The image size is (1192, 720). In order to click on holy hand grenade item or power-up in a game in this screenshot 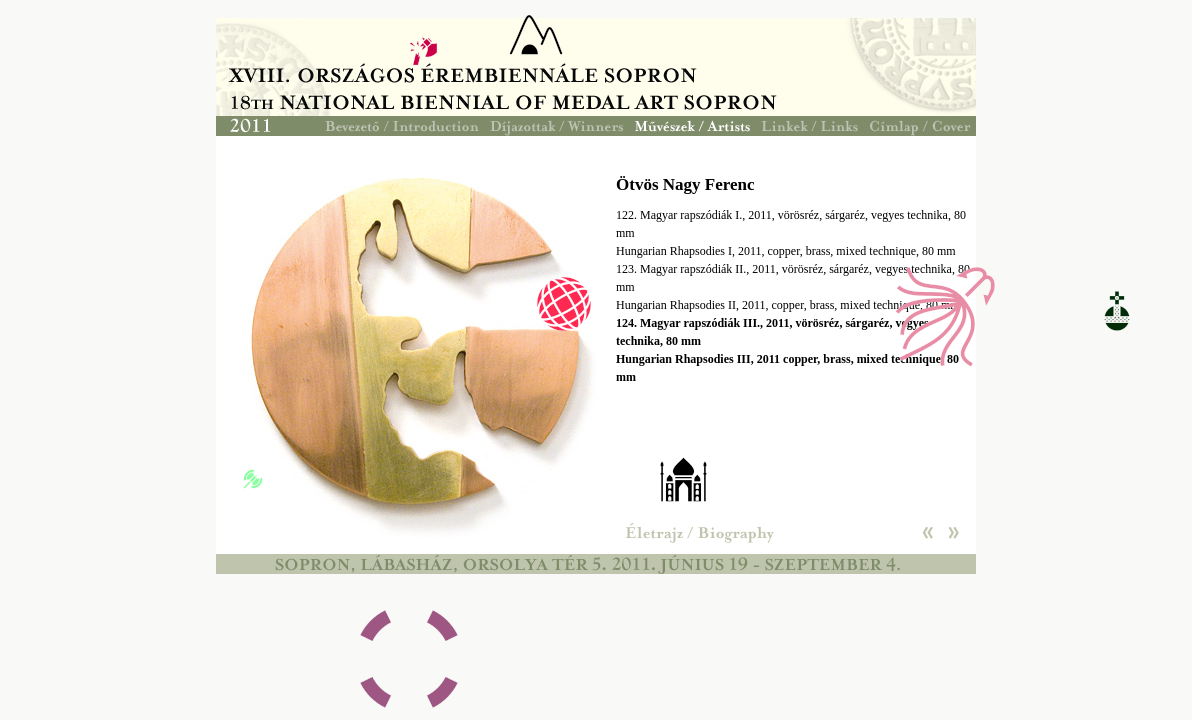, I will do `click(1117, 311)`.